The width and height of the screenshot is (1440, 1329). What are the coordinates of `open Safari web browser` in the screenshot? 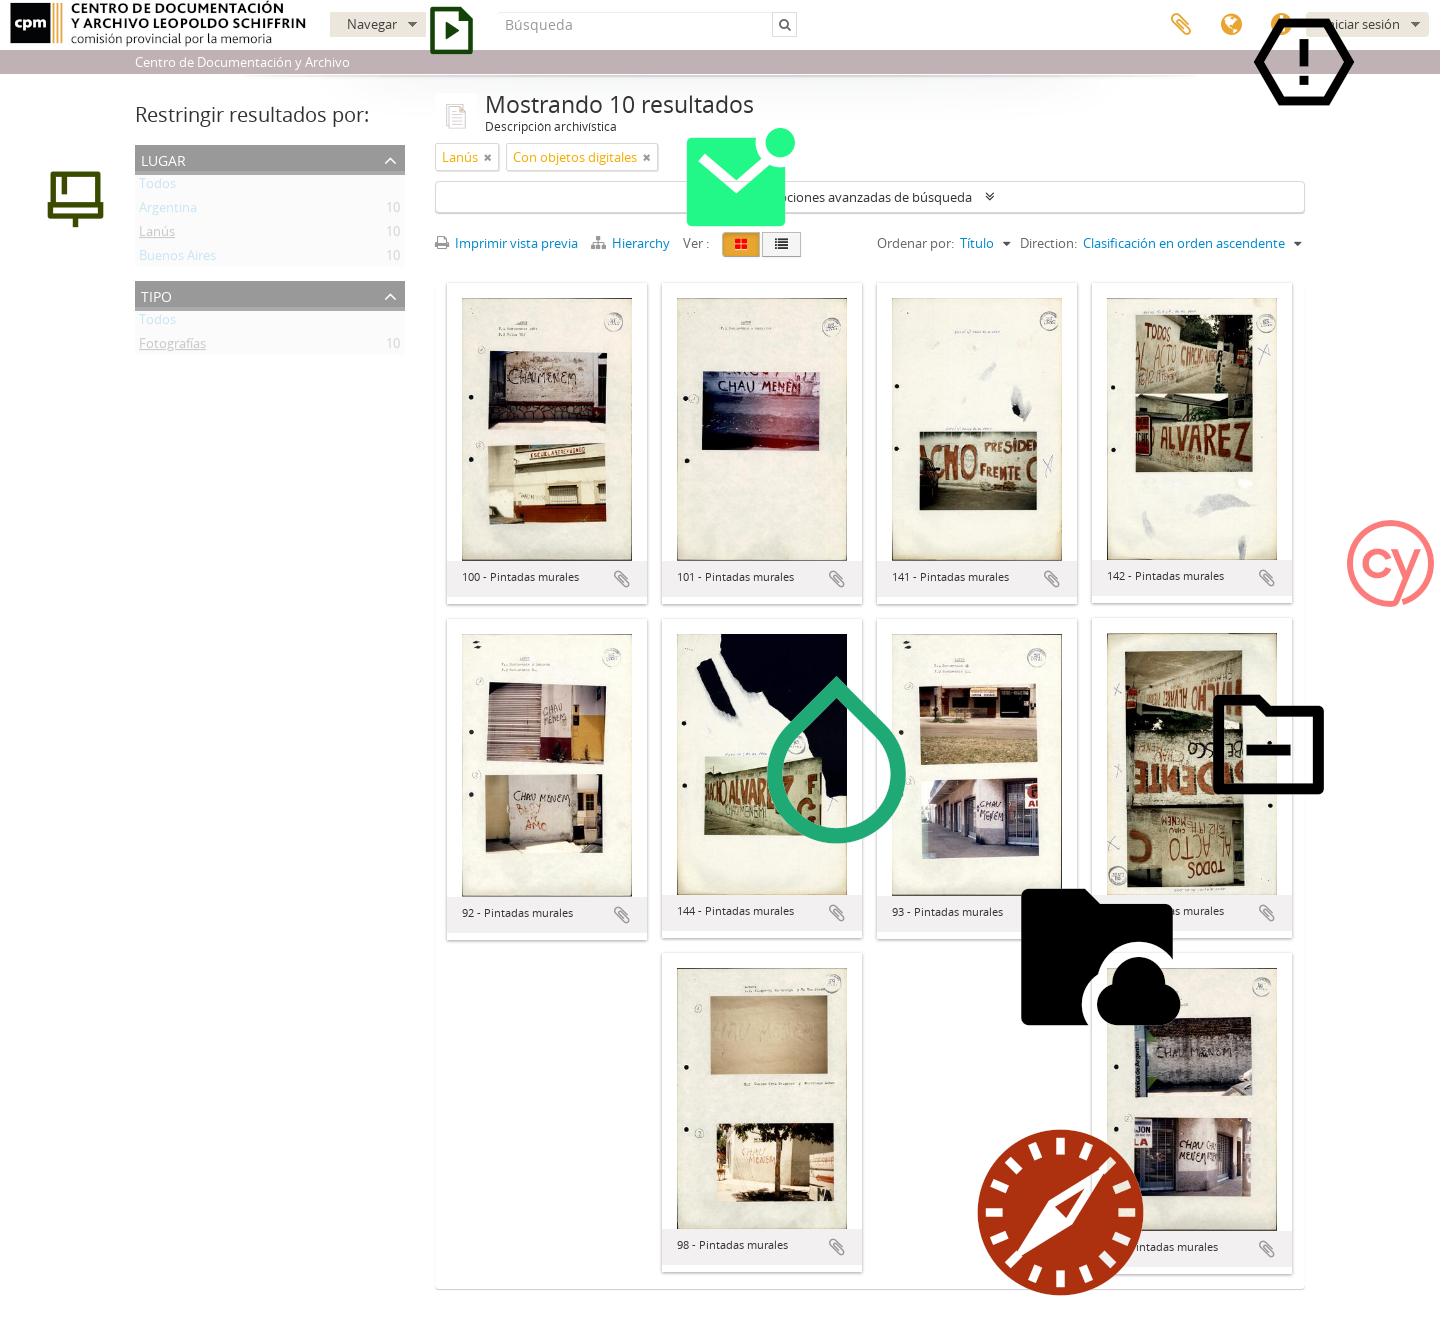 It's located at (1060, 1212).